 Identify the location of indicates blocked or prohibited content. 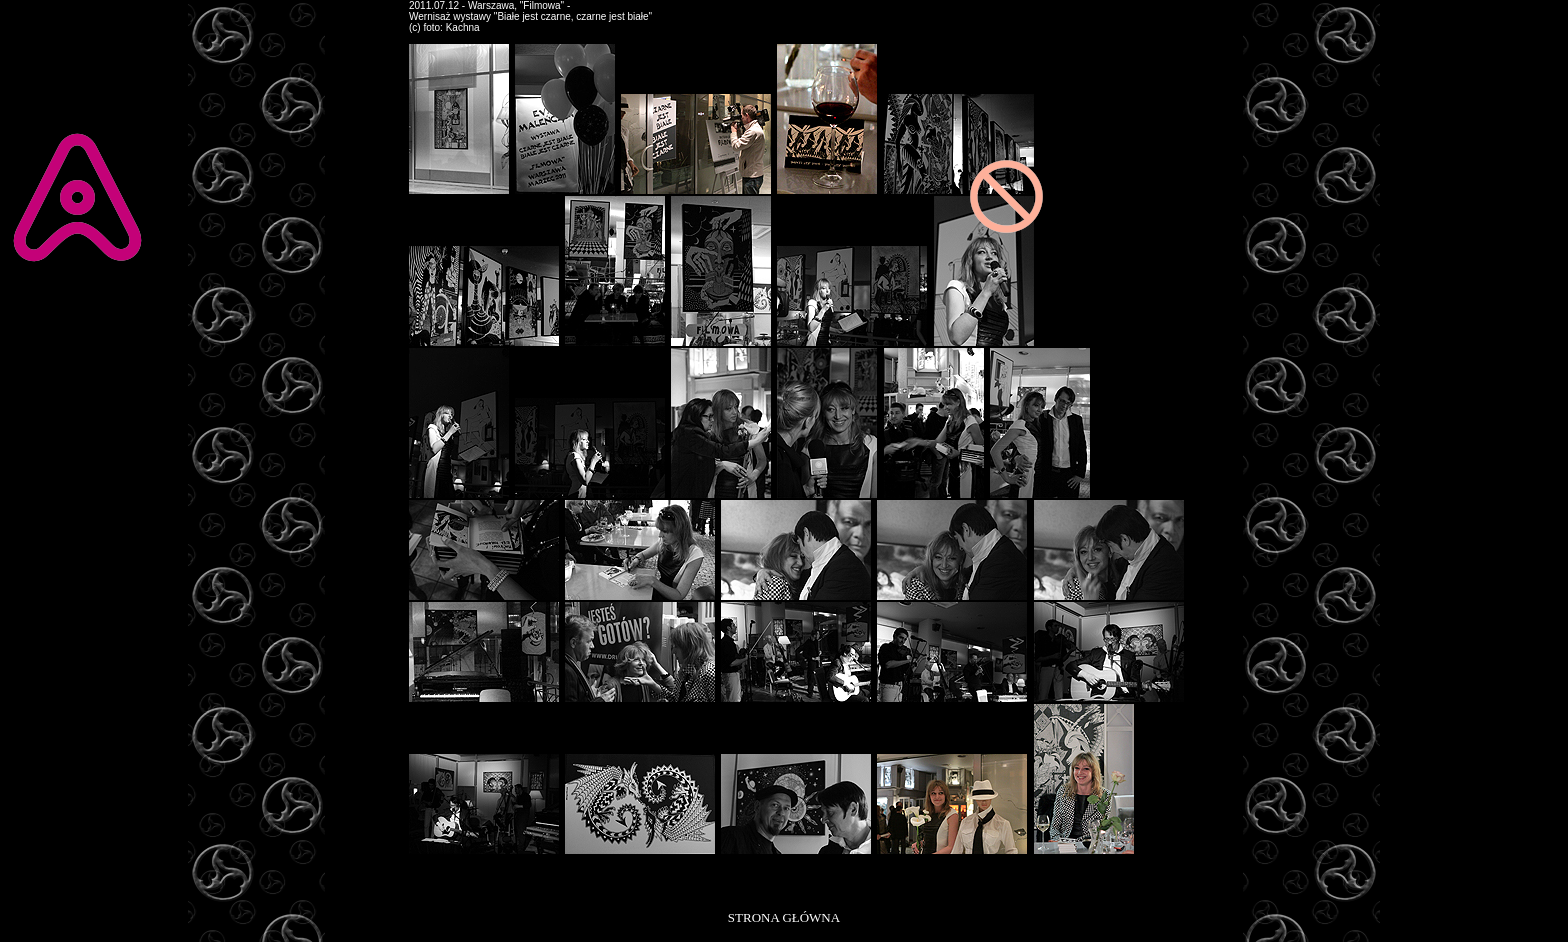
(1006, 196).